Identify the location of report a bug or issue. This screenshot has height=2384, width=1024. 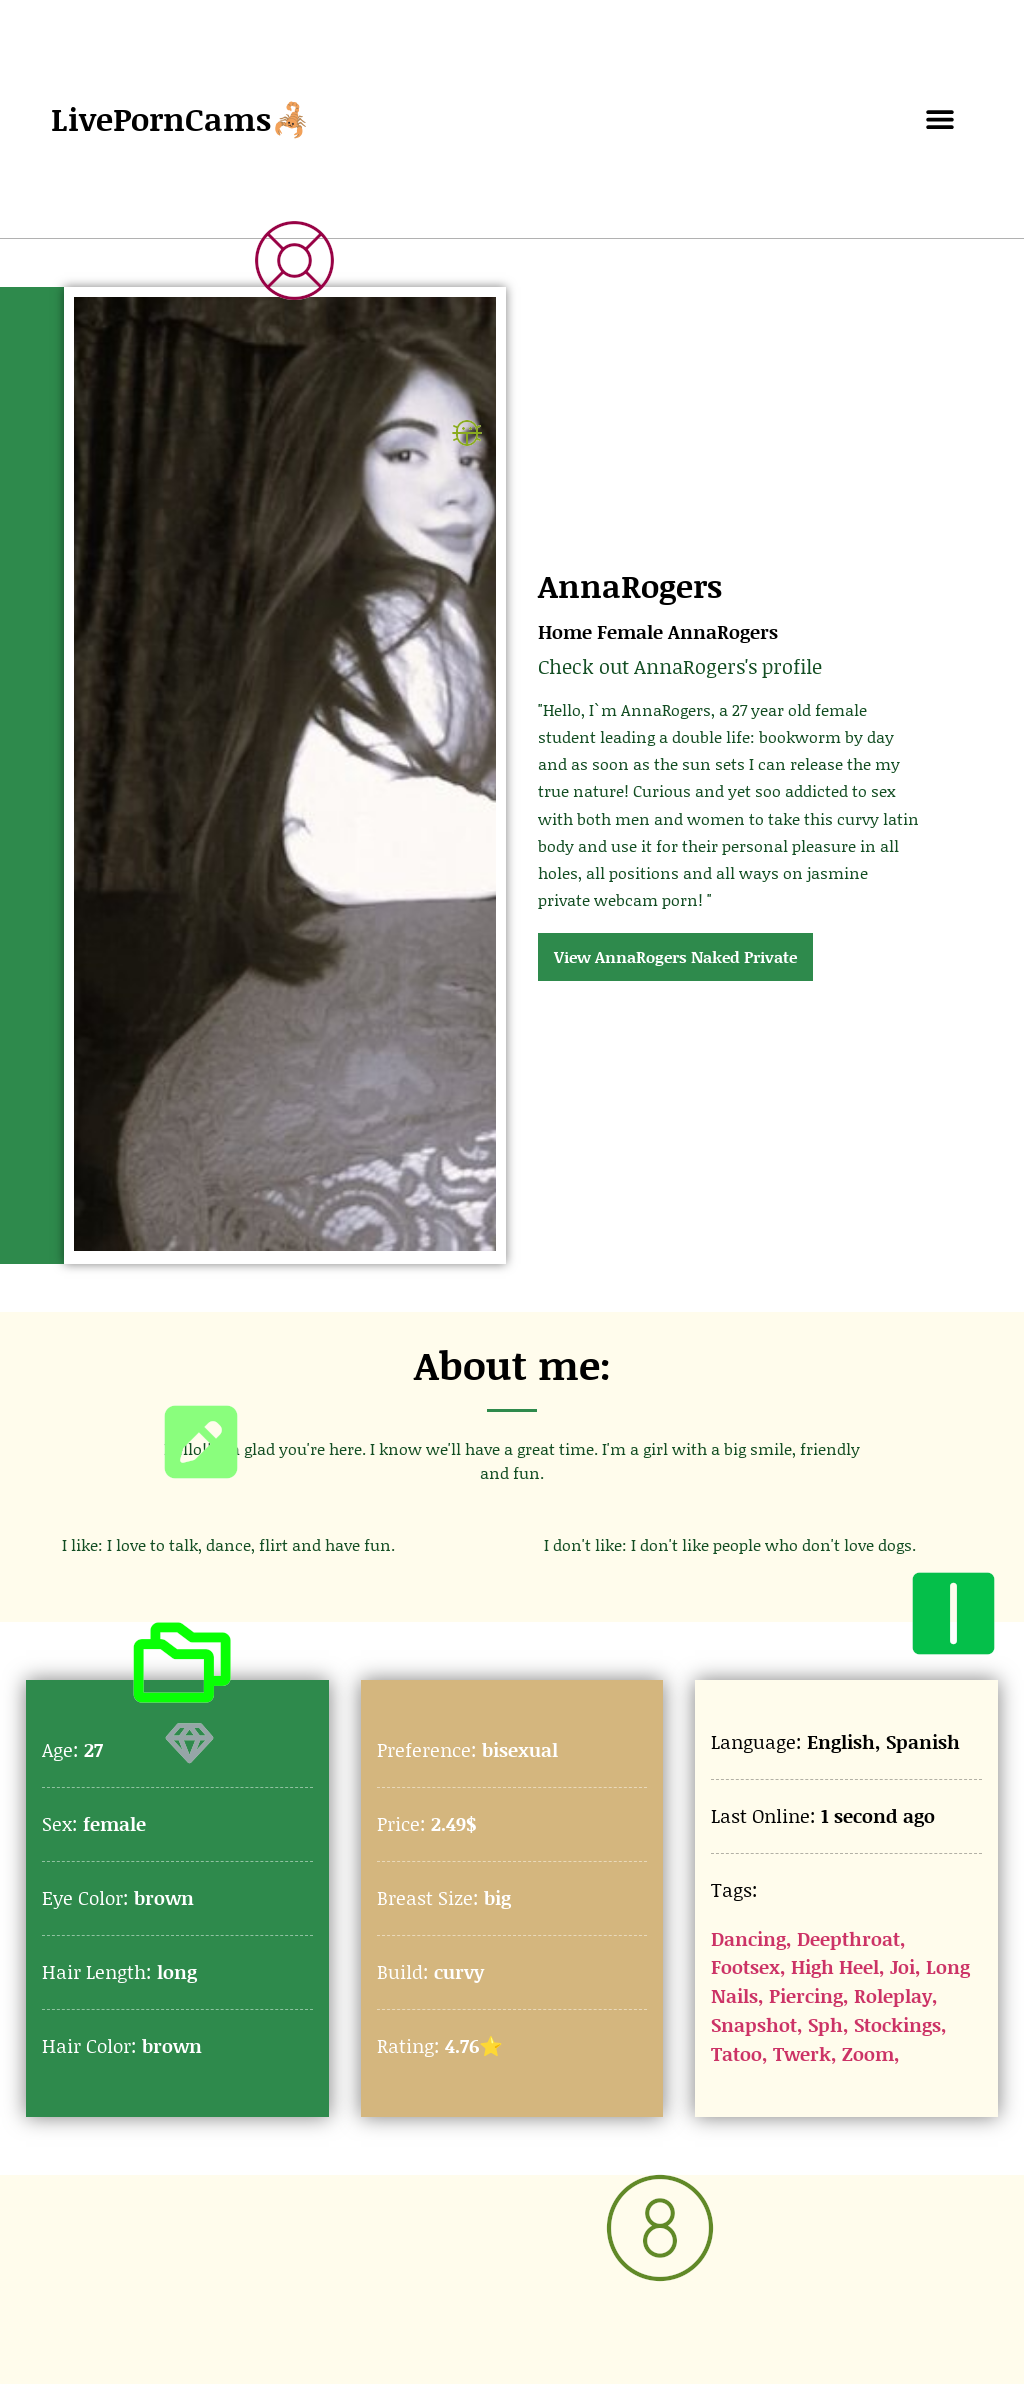
(467, 433).